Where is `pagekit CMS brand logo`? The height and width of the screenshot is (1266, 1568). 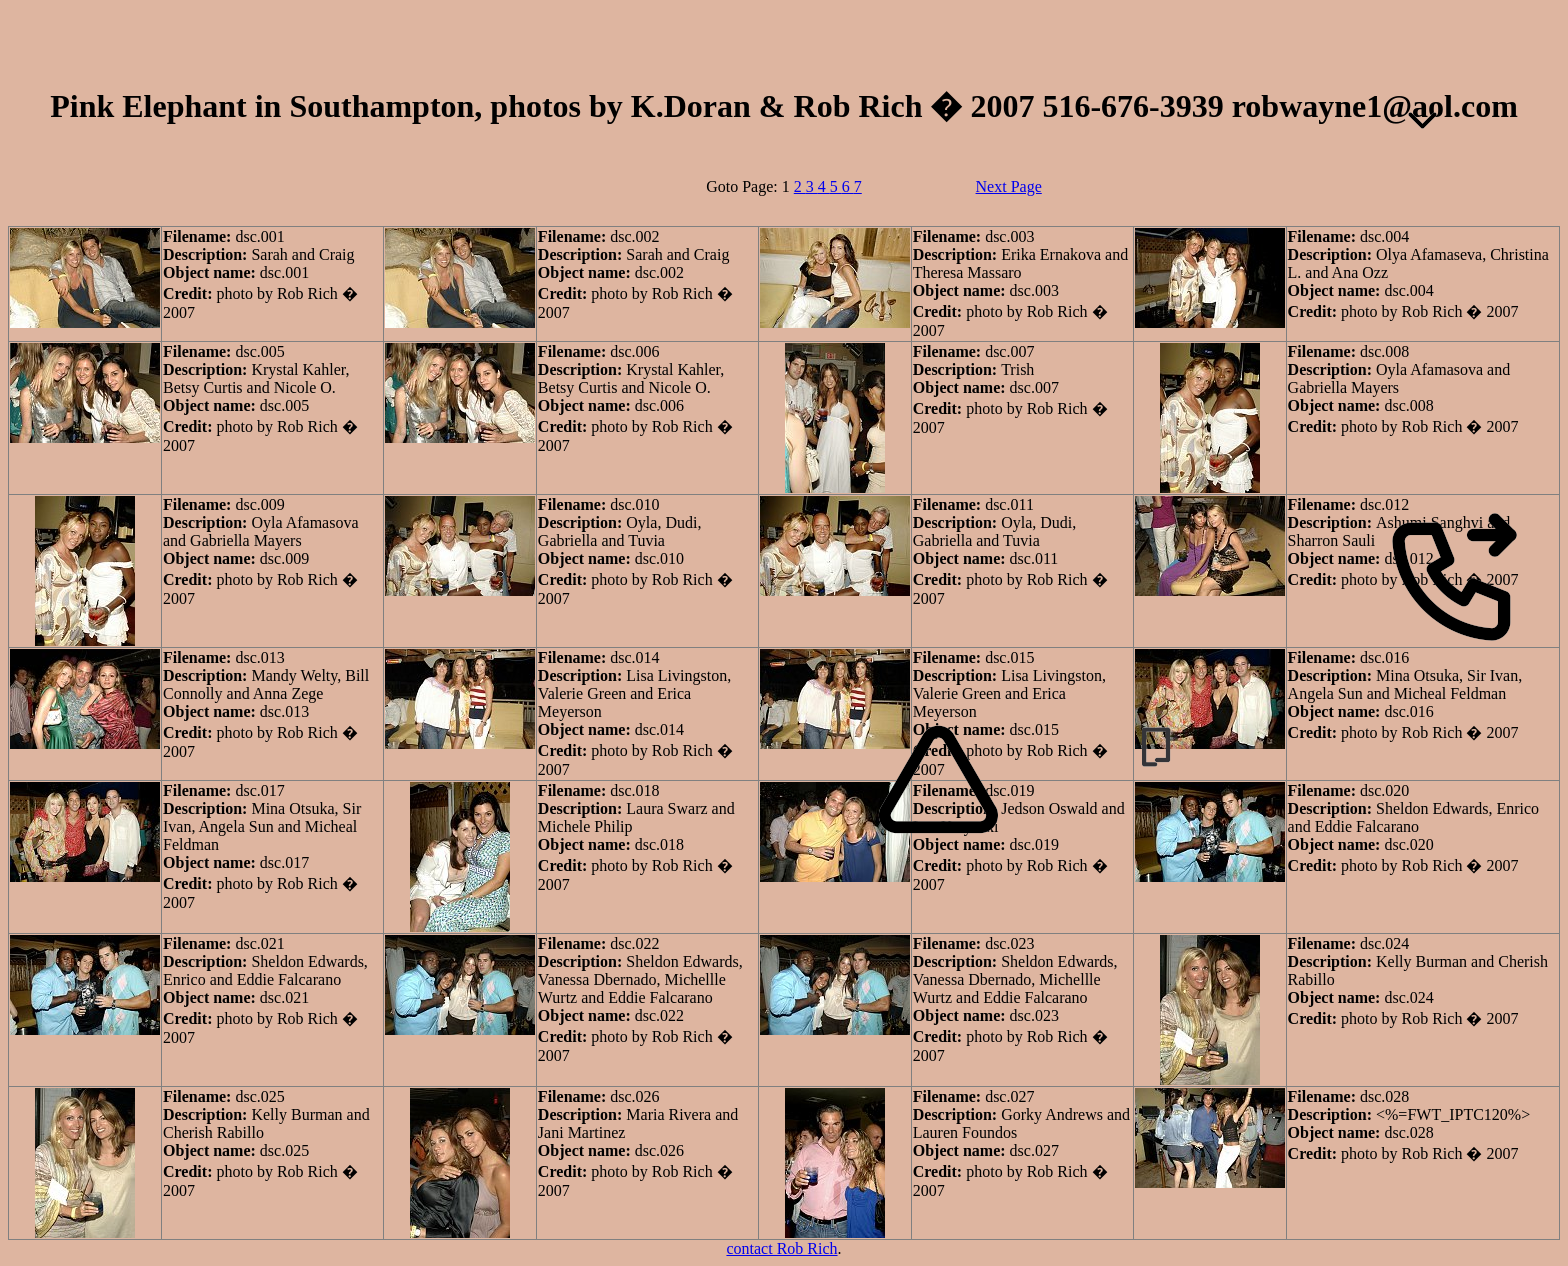 pagekit CMS brand logo is located at coordinates (1155, 747).